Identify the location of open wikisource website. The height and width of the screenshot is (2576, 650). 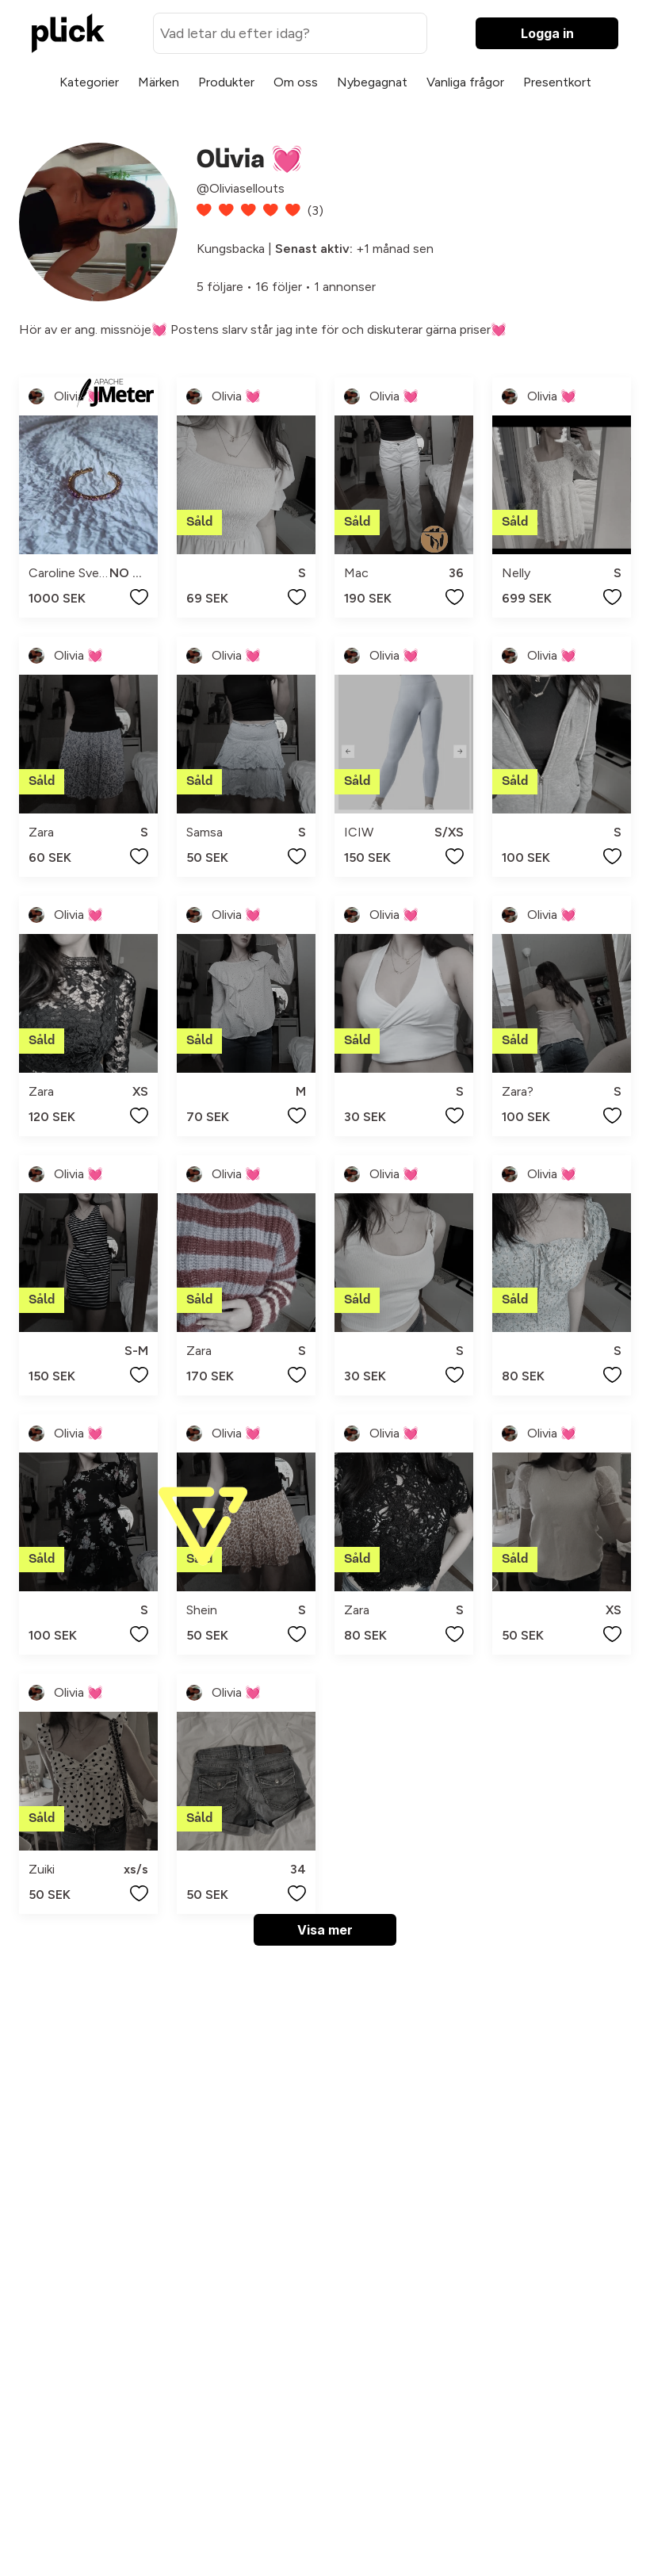
(434, 539).